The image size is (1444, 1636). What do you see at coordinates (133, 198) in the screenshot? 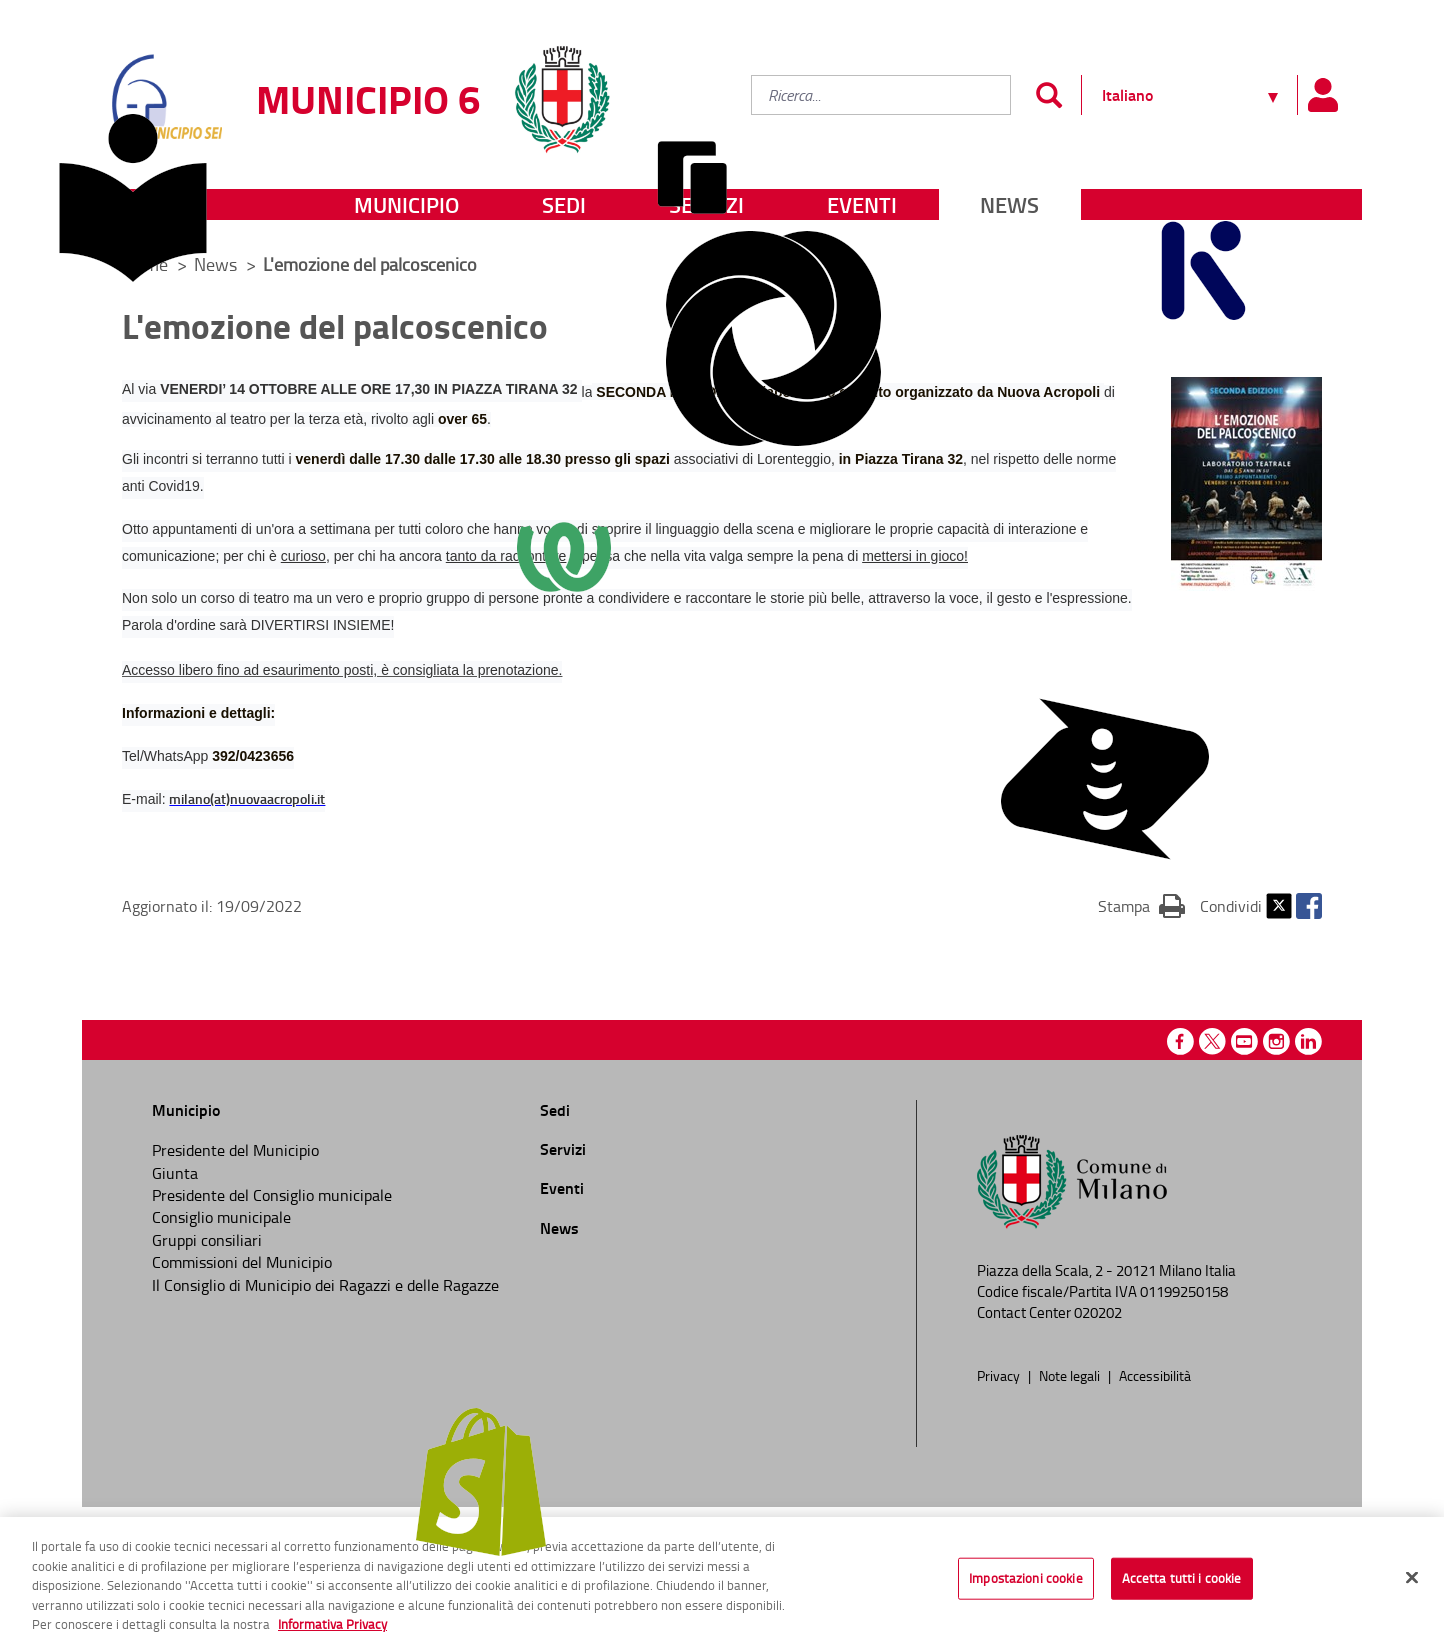
I see `electron-builder logo` at bounding box center [133, 198].